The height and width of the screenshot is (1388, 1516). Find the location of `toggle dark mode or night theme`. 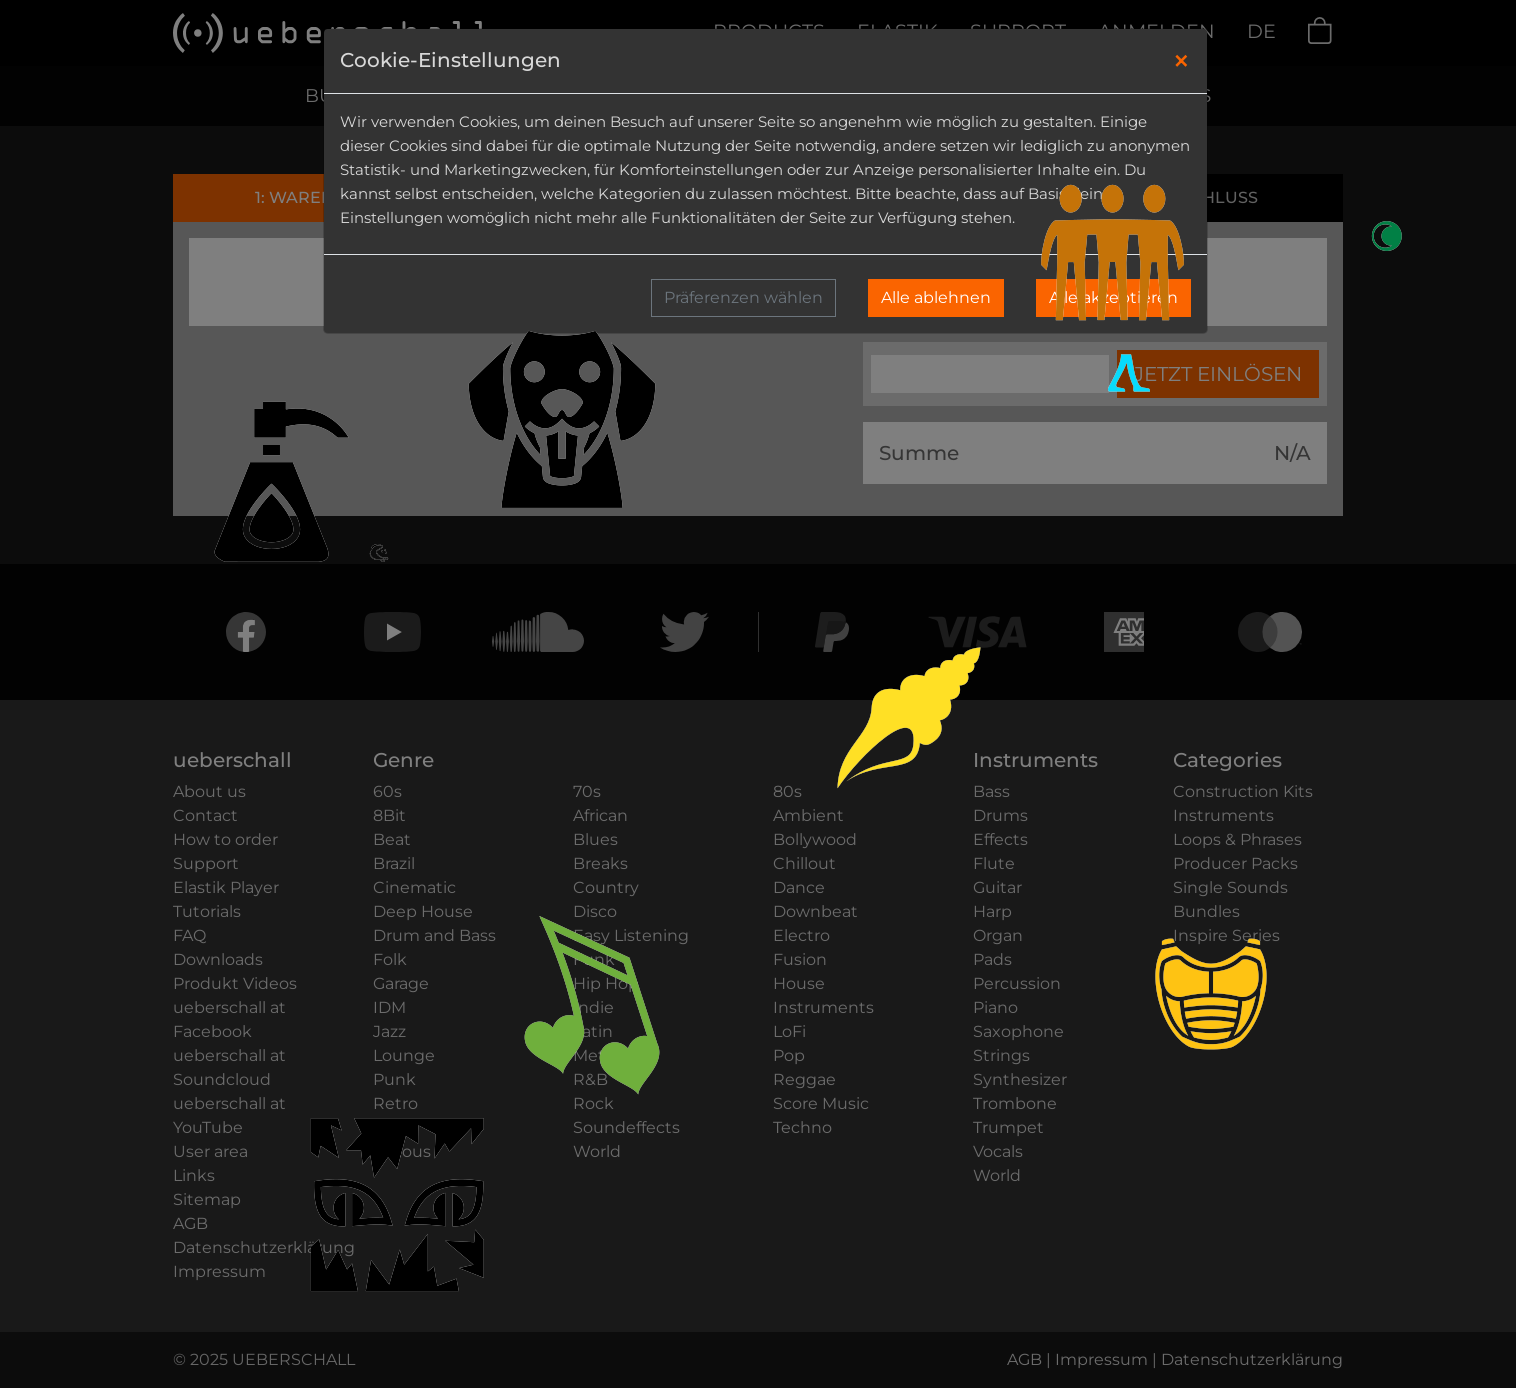

toggle dark mode or night theme is located at coordinates (1387, 236).